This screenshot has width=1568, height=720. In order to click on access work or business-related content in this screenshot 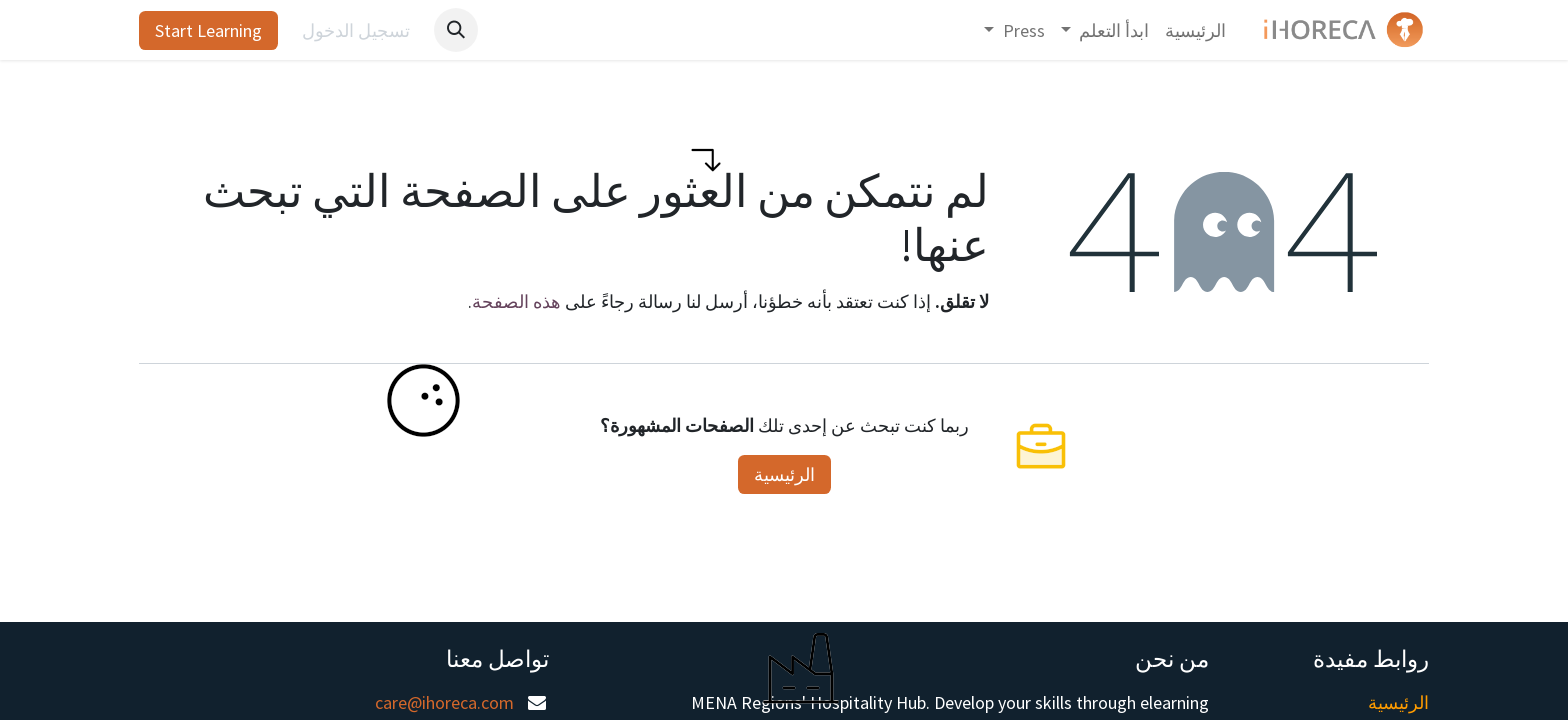, I will do `click(1041, 448)`.